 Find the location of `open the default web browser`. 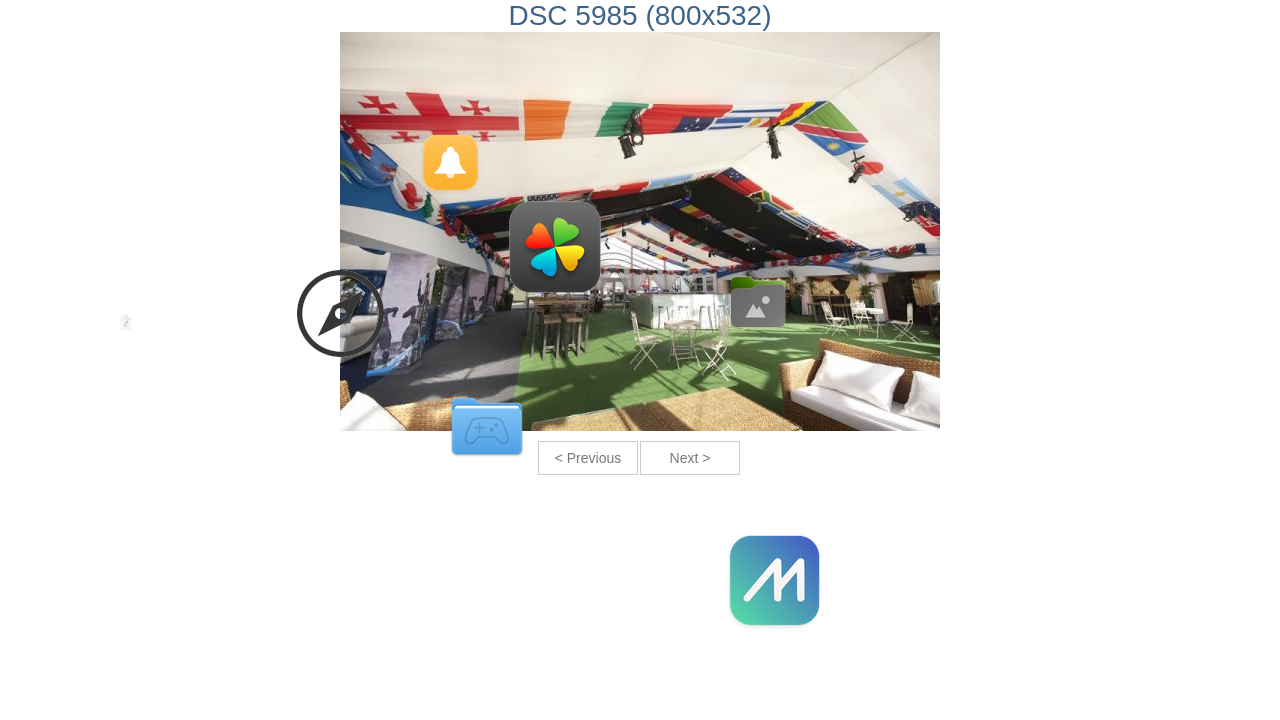

open the default web browser is located at coordinates (340, 313).